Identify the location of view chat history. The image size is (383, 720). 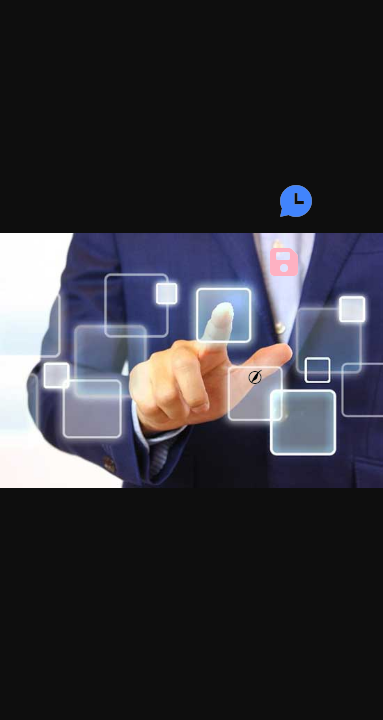
(296, 201).